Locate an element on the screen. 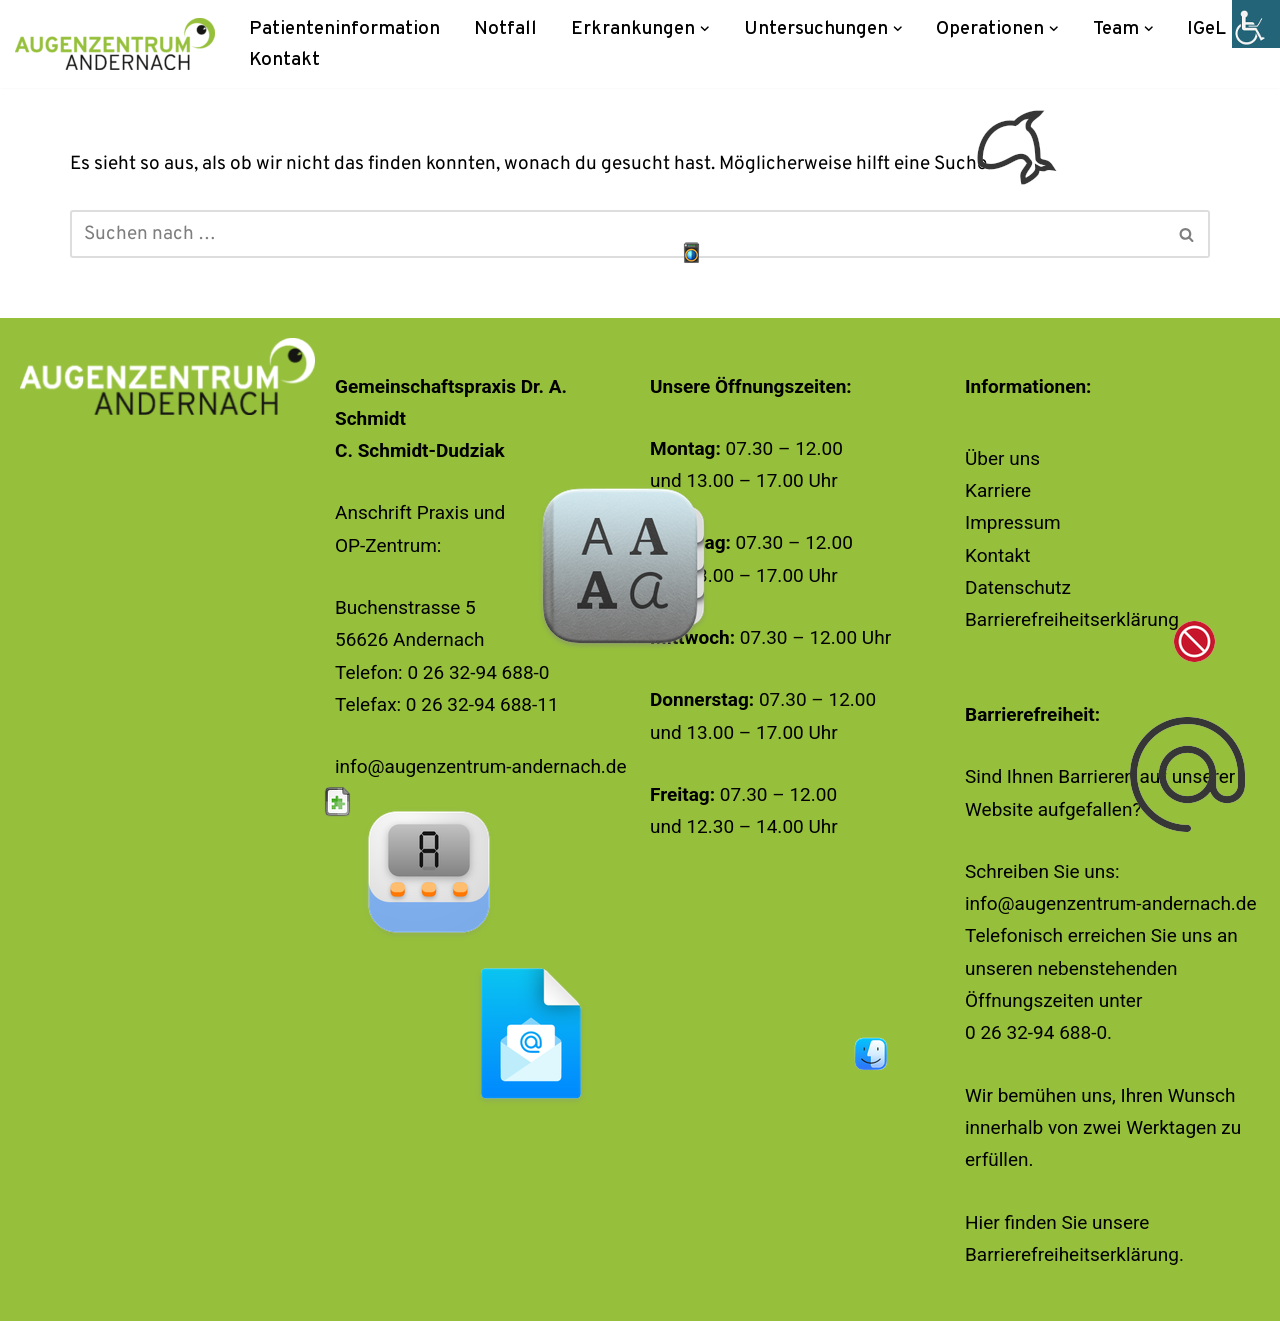 The width and height of the screenshot is (1280, 1321). launch orca screen reader application is located at coordinates (1015, 147).